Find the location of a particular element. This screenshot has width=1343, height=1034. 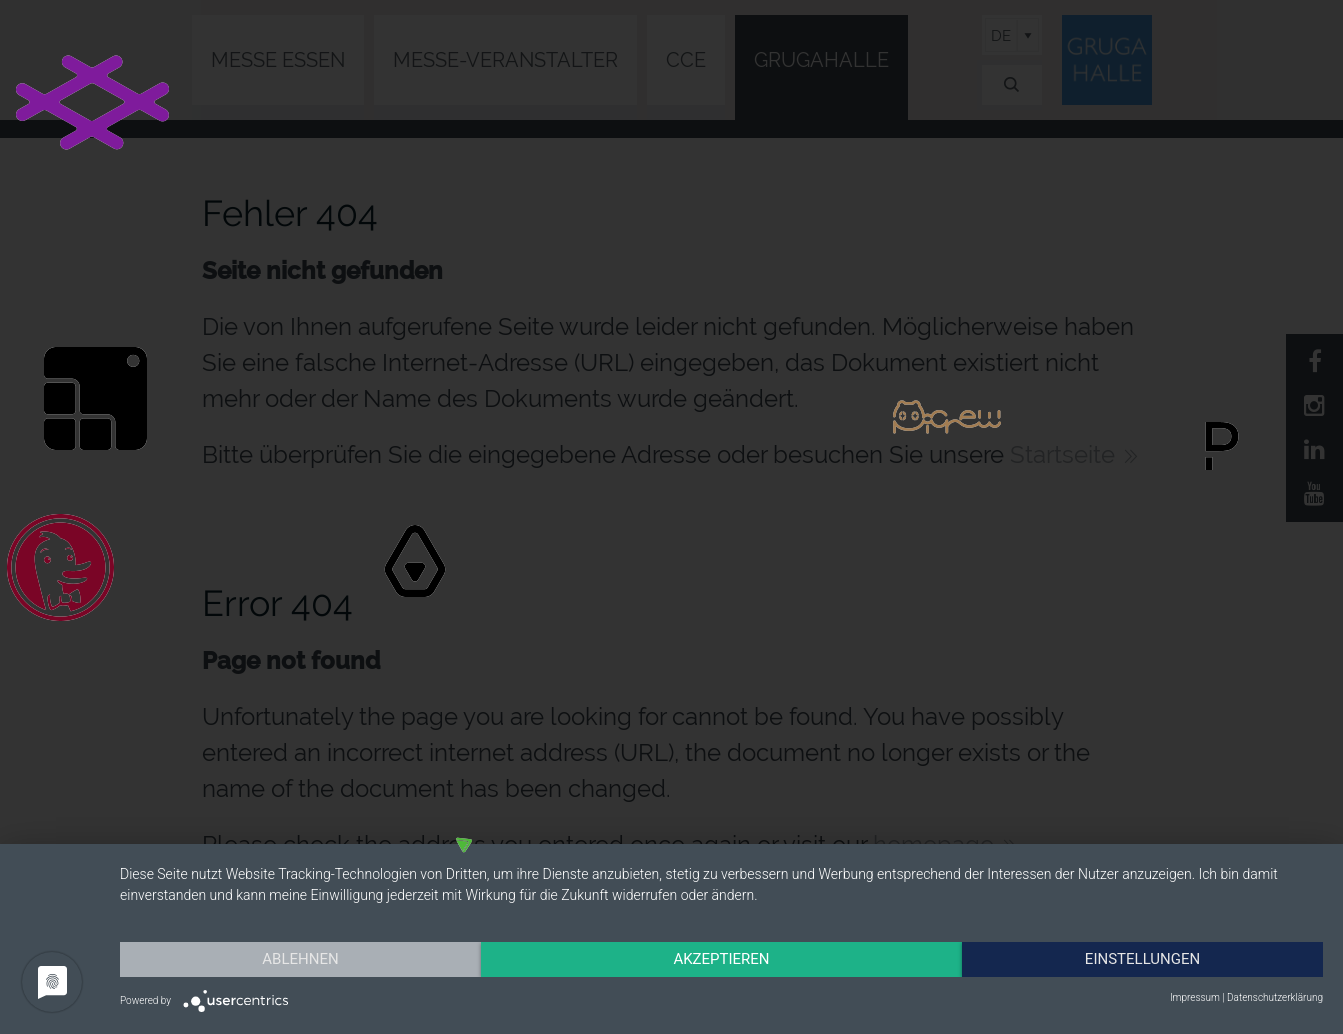

LVGL graphics library logo is located at coordinates (95, 398).